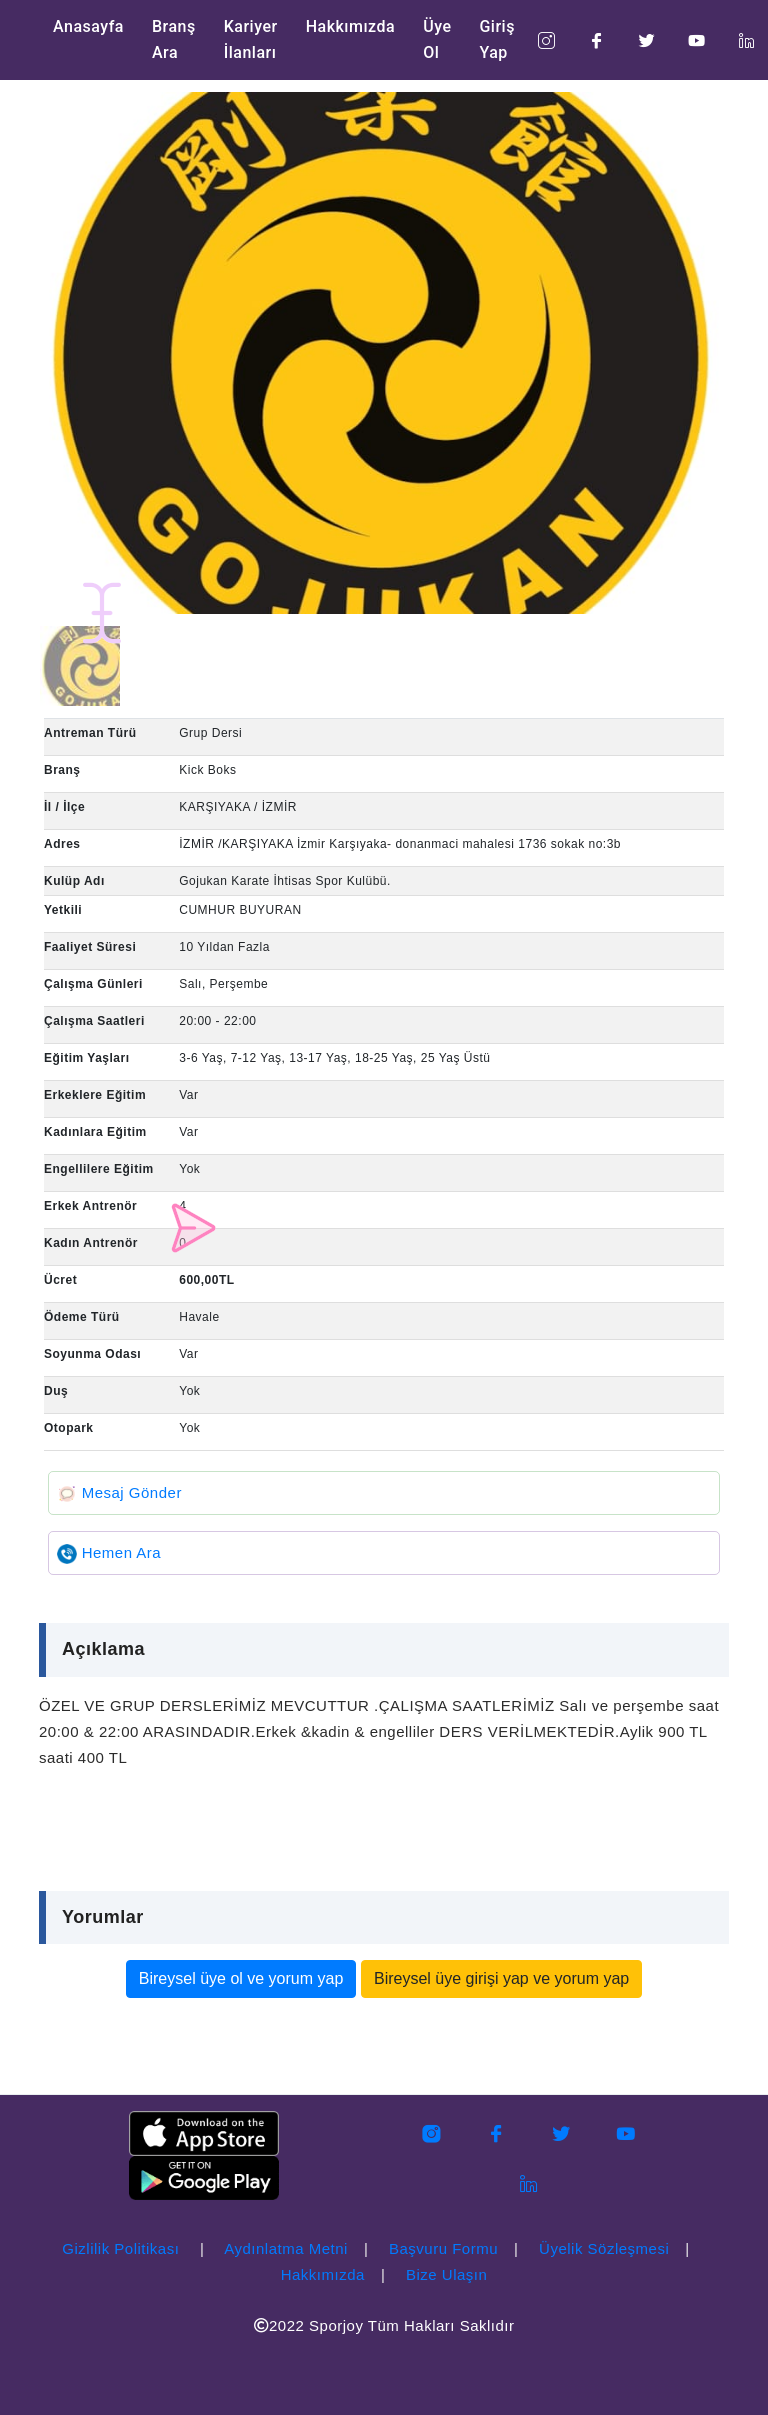 This screenshot has height=2415, width=768. What do you see at coordinates (191, 1228) in the screenshot?
I see `send message` at bounding box center [191, 1228].